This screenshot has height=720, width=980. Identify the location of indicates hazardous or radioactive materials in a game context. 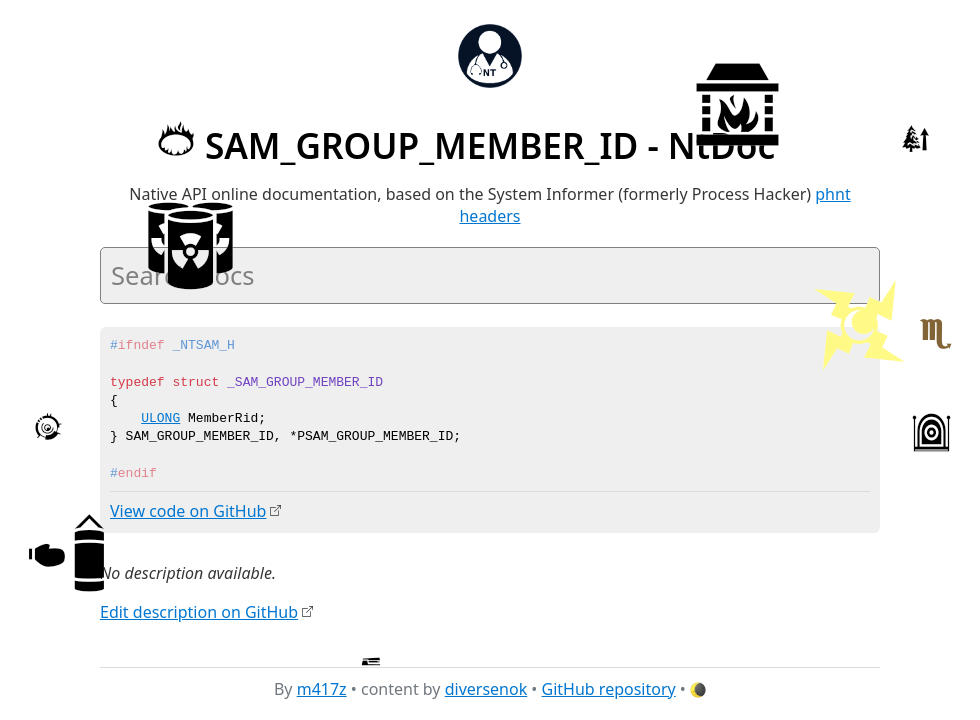
(190, 245).